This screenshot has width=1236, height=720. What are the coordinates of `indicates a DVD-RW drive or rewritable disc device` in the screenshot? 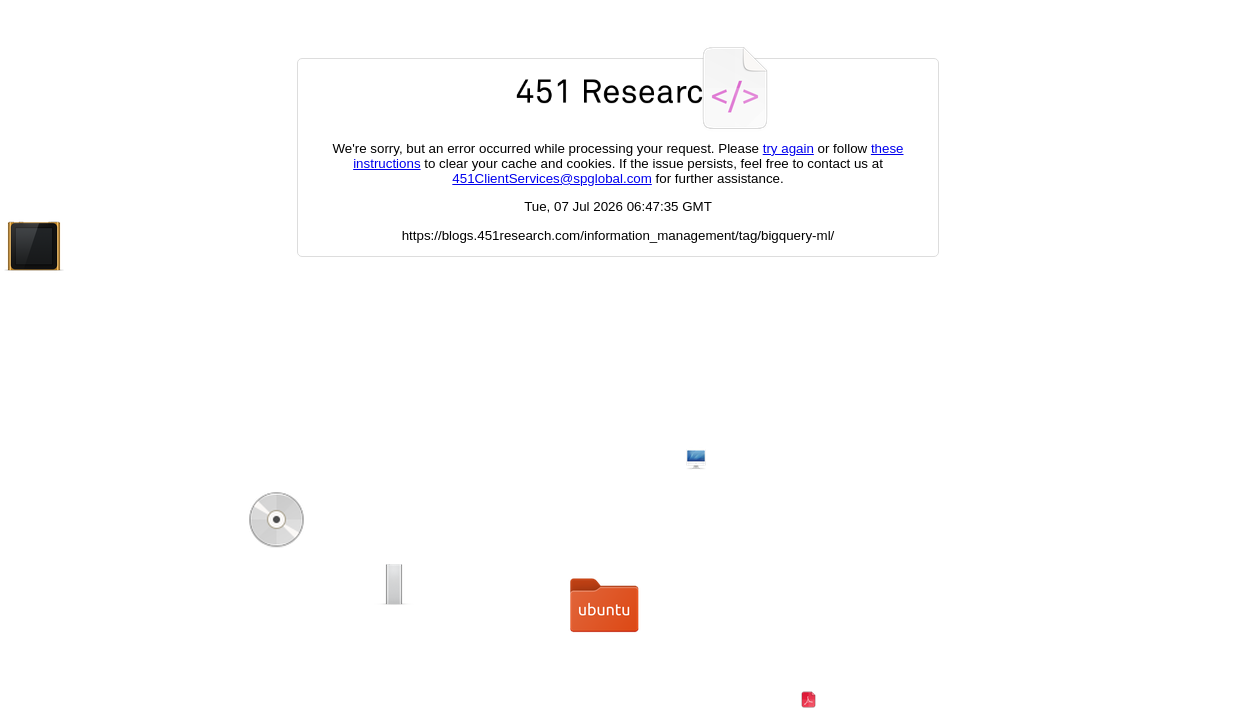 It's located at (276, 519).